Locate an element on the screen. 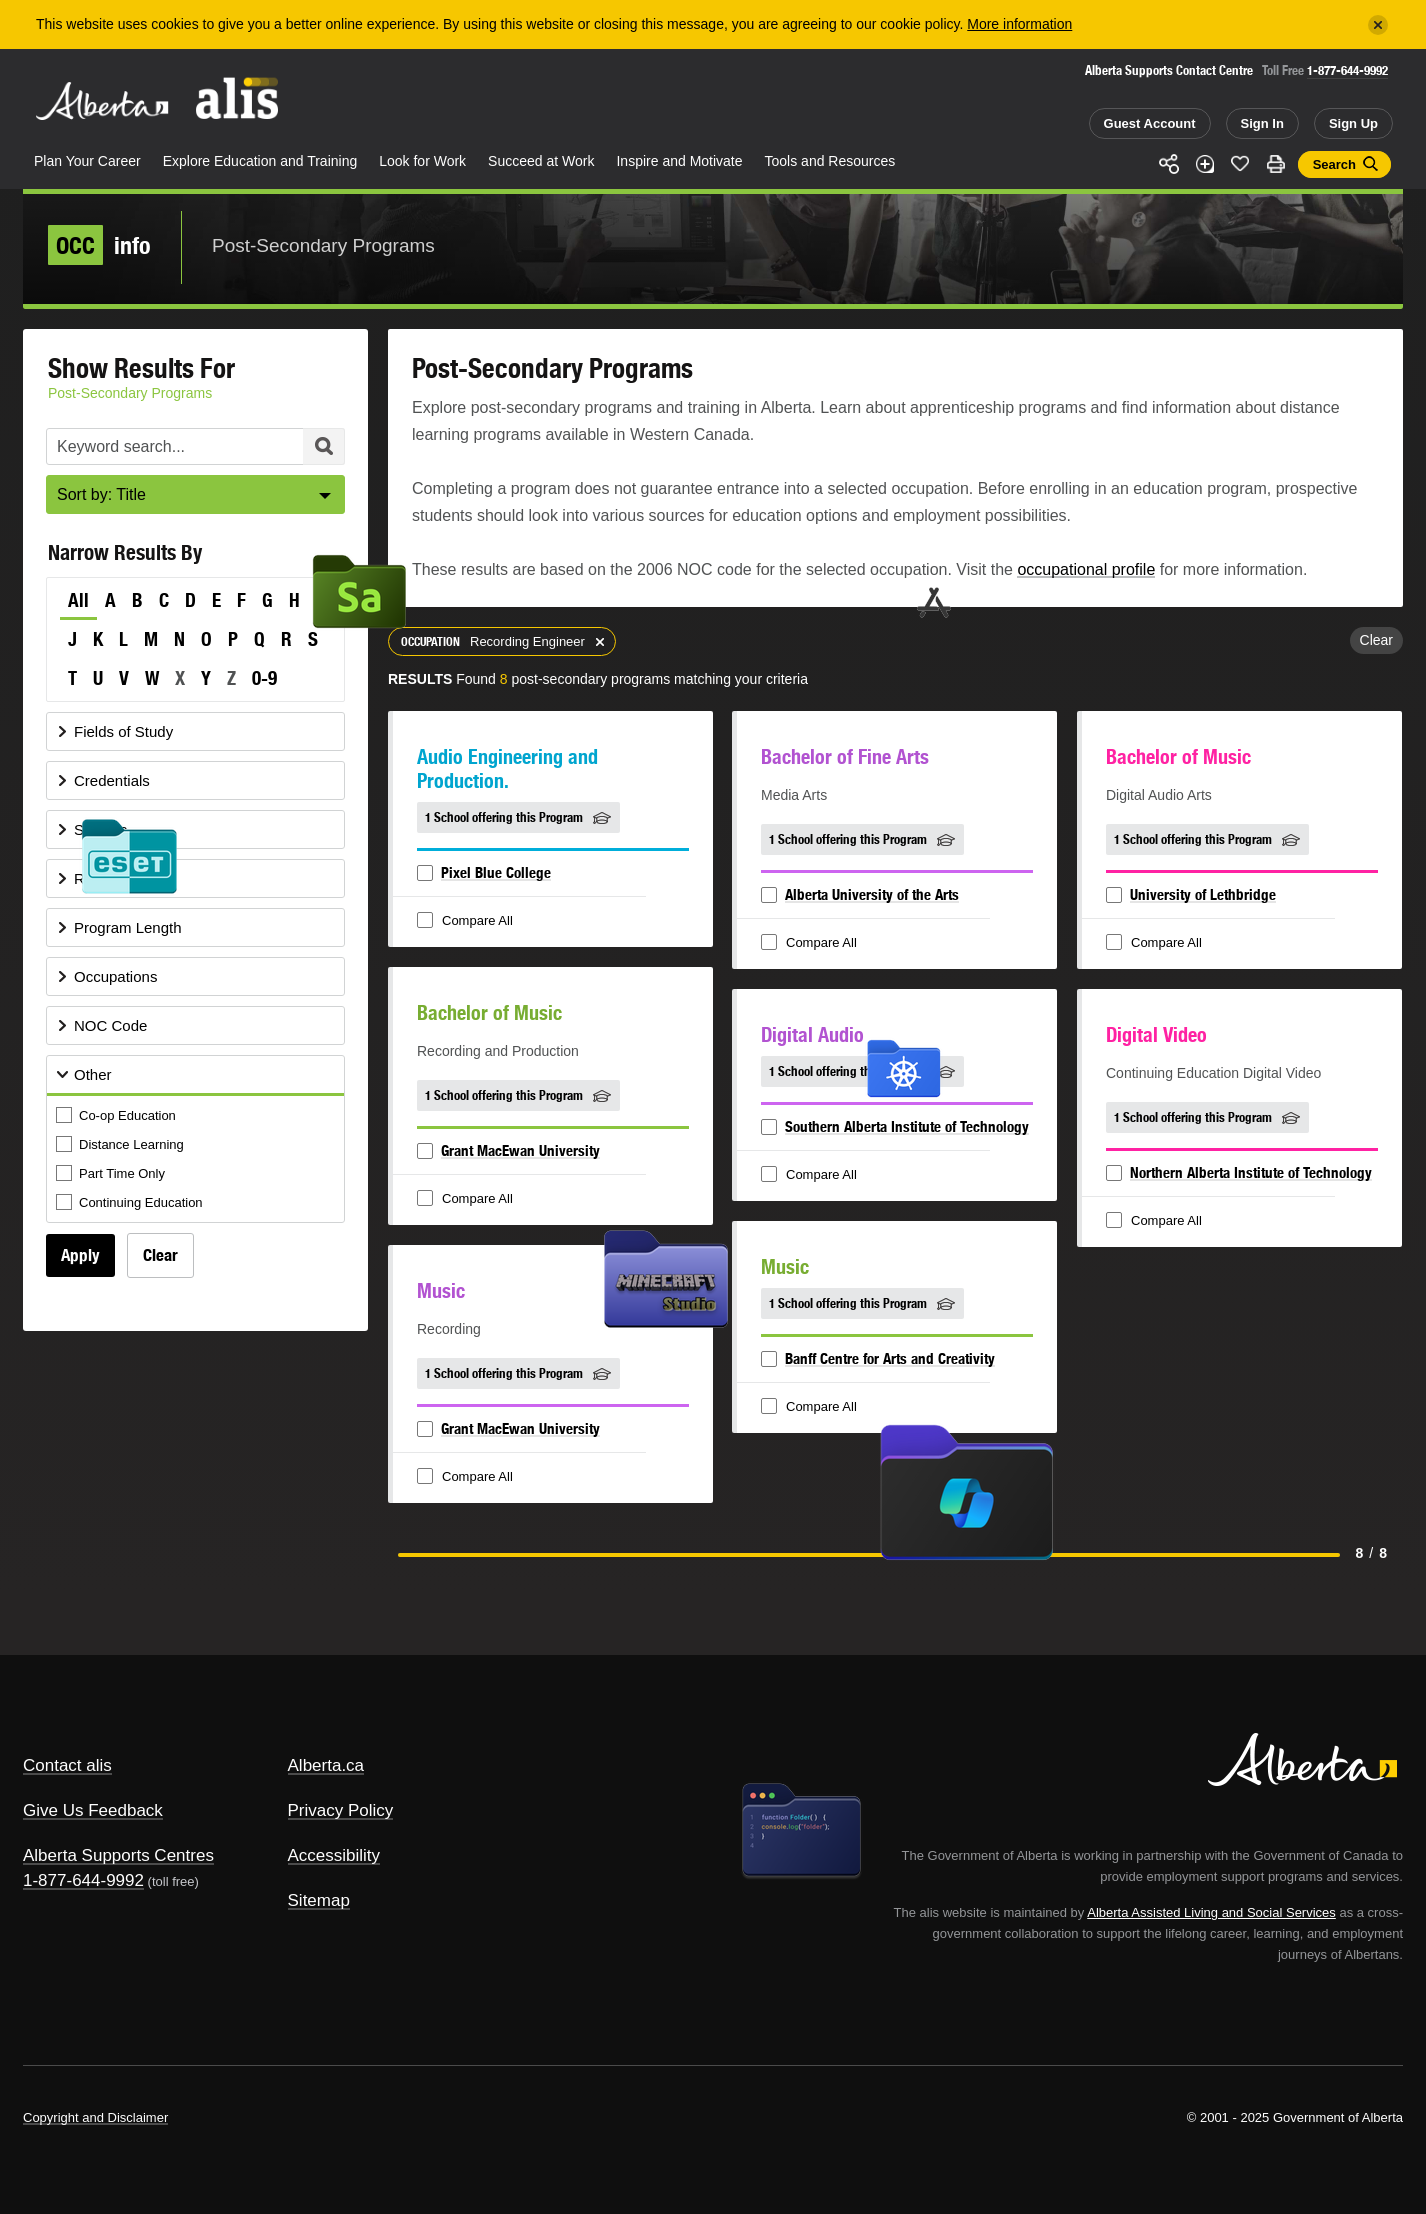  open eset antivirus files folder is located at coordinates (129, 859).